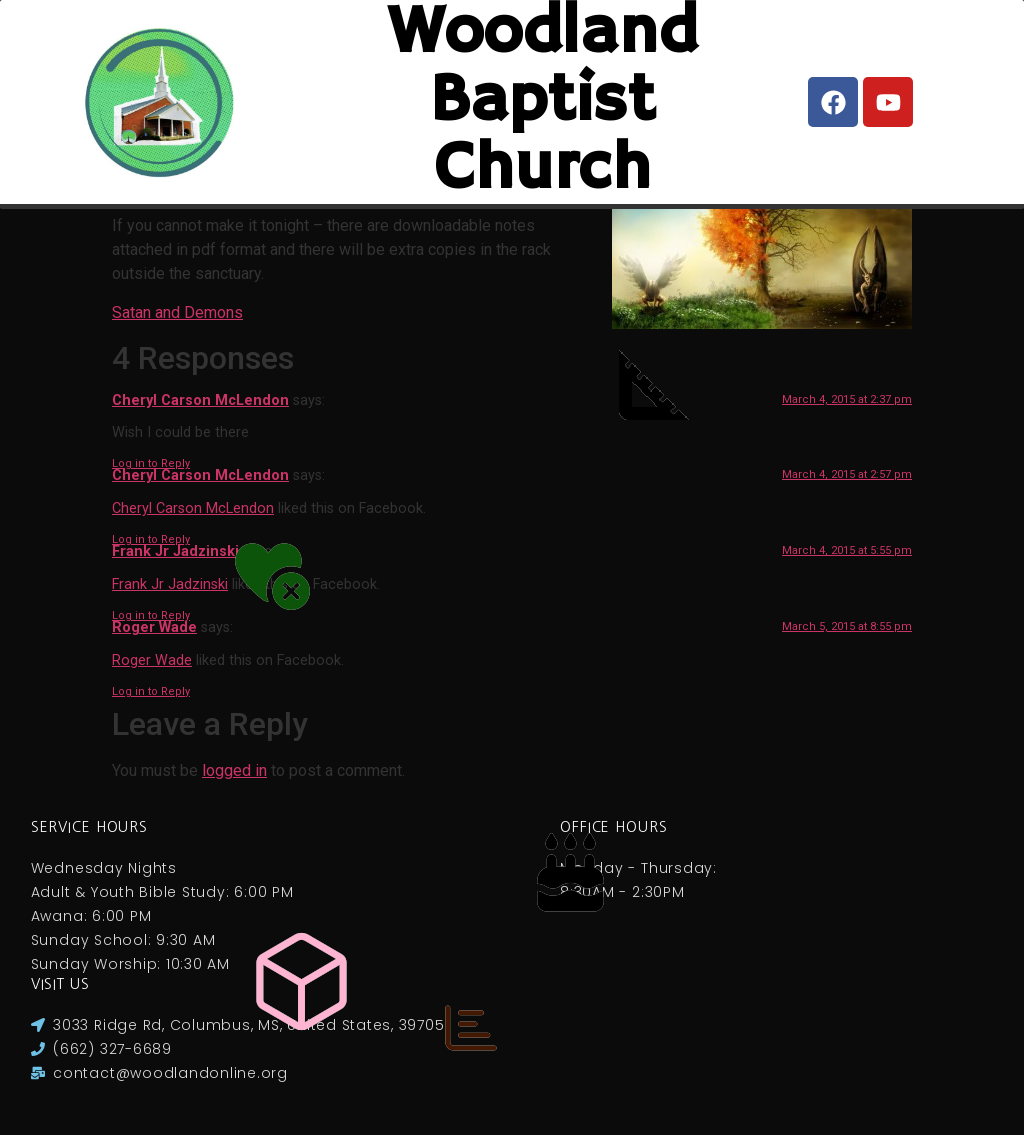 This screenshot has height=1135, width=1024. Describe the element at coordinates (570, 873) in the screenshot. I see `view birthday or celebration reminders` at that location.